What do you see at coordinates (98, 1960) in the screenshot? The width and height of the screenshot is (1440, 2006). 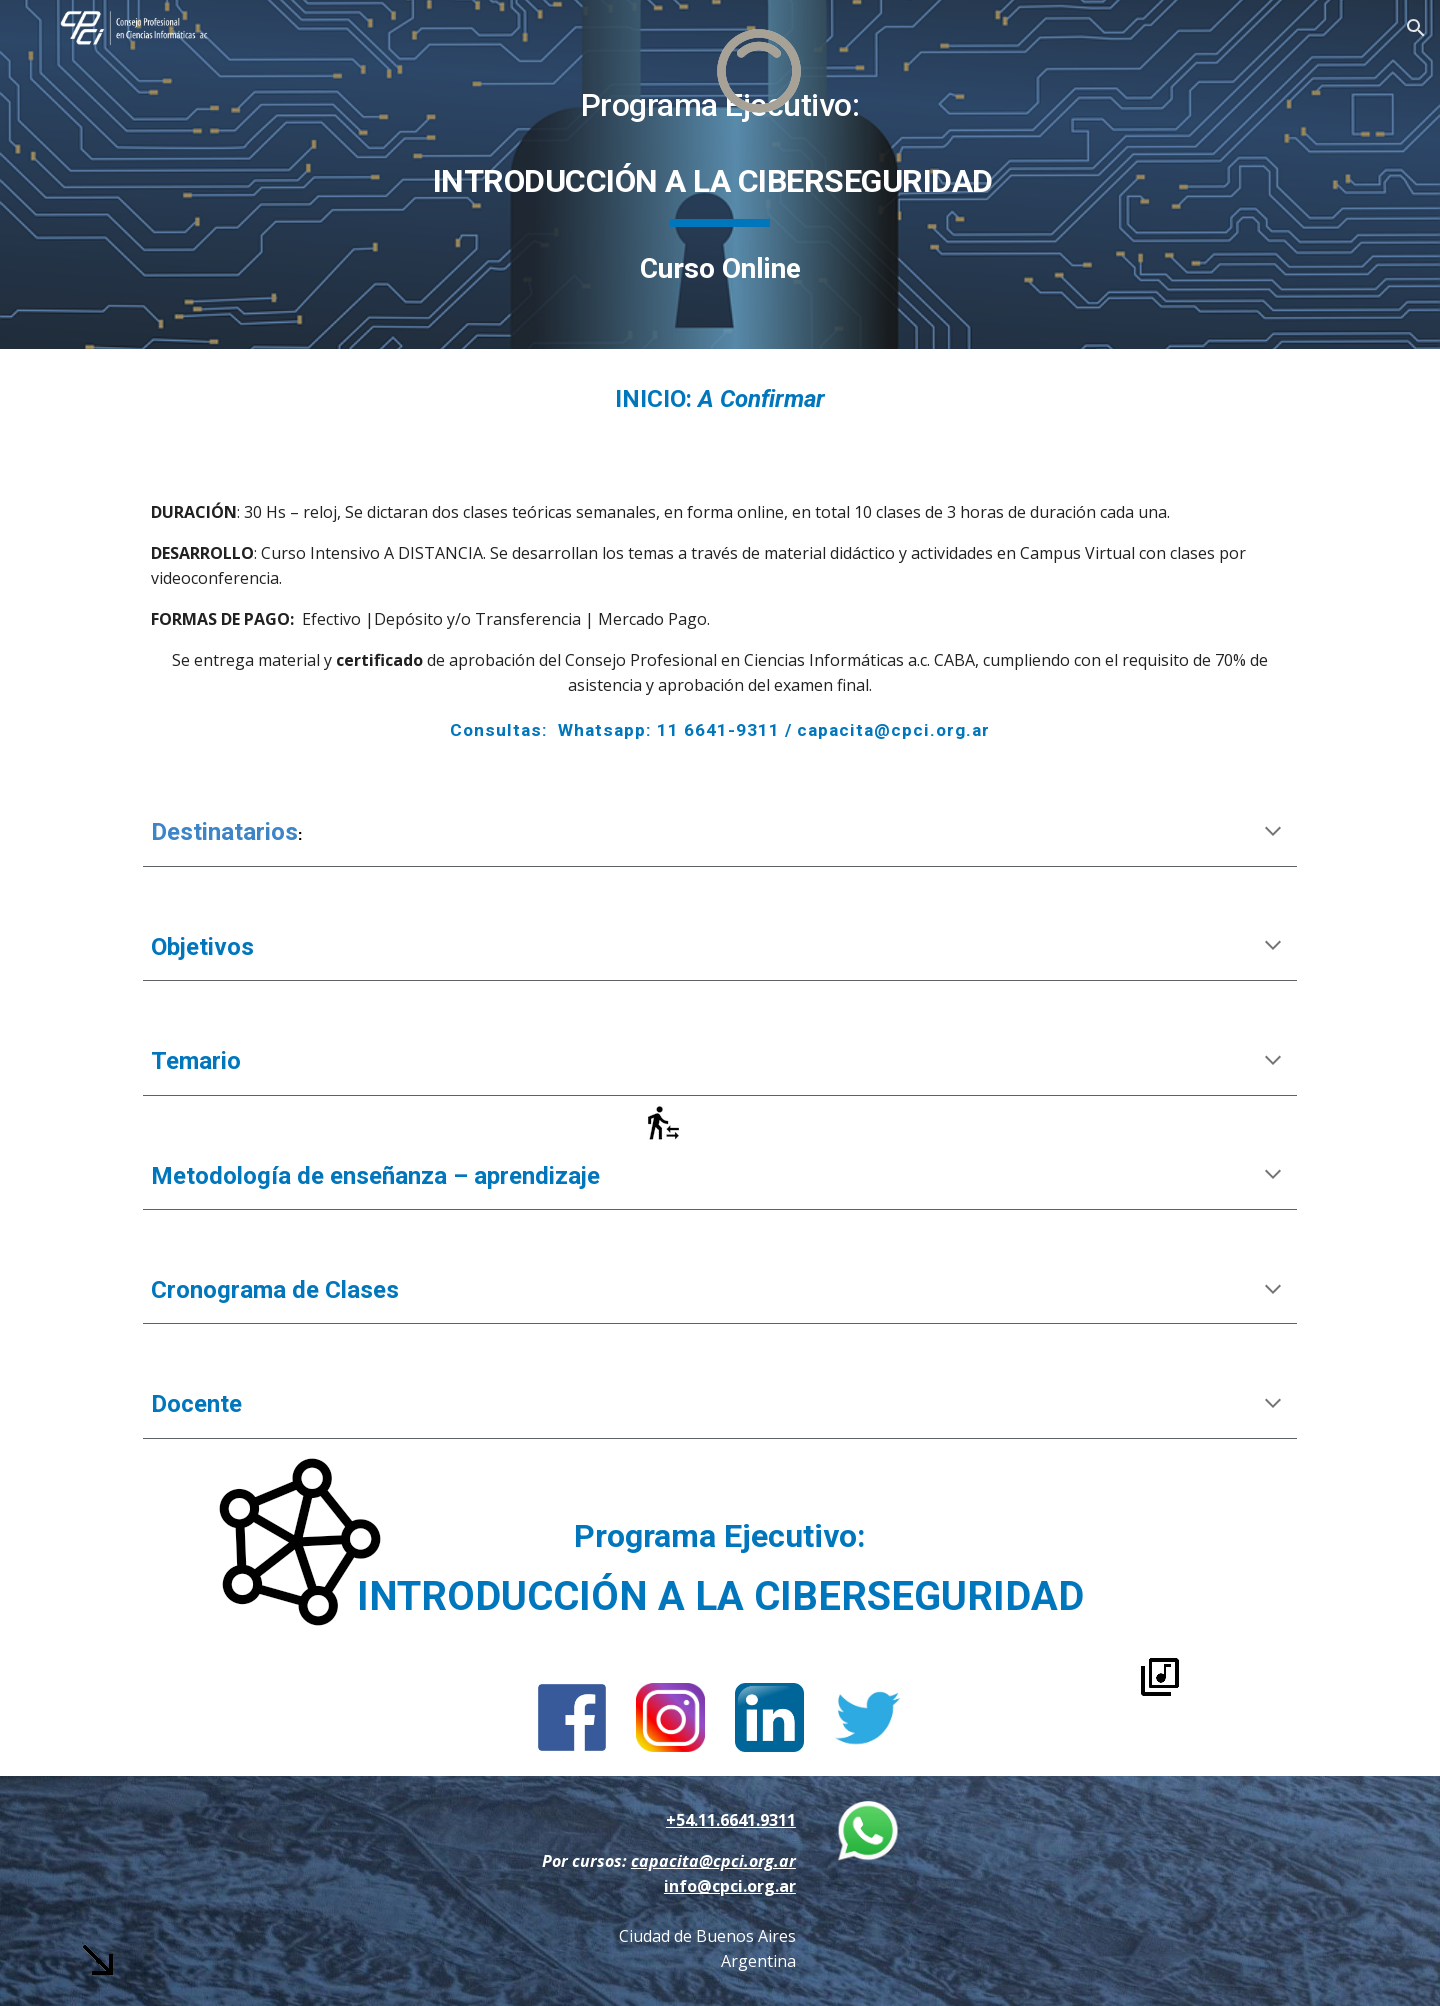 I see `navigate to the bottom-right section` at bounding box center [98, 1960].